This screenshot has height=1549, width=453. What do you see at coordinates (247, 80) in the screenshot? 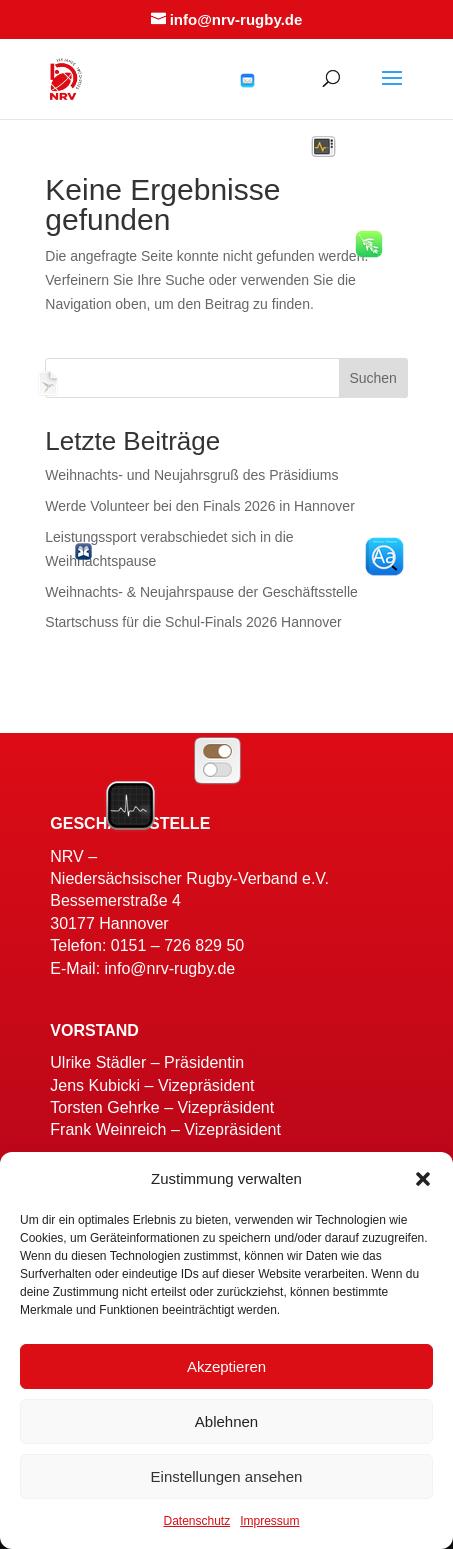
I see `open the Mail app` at bounding box center [247, 80].